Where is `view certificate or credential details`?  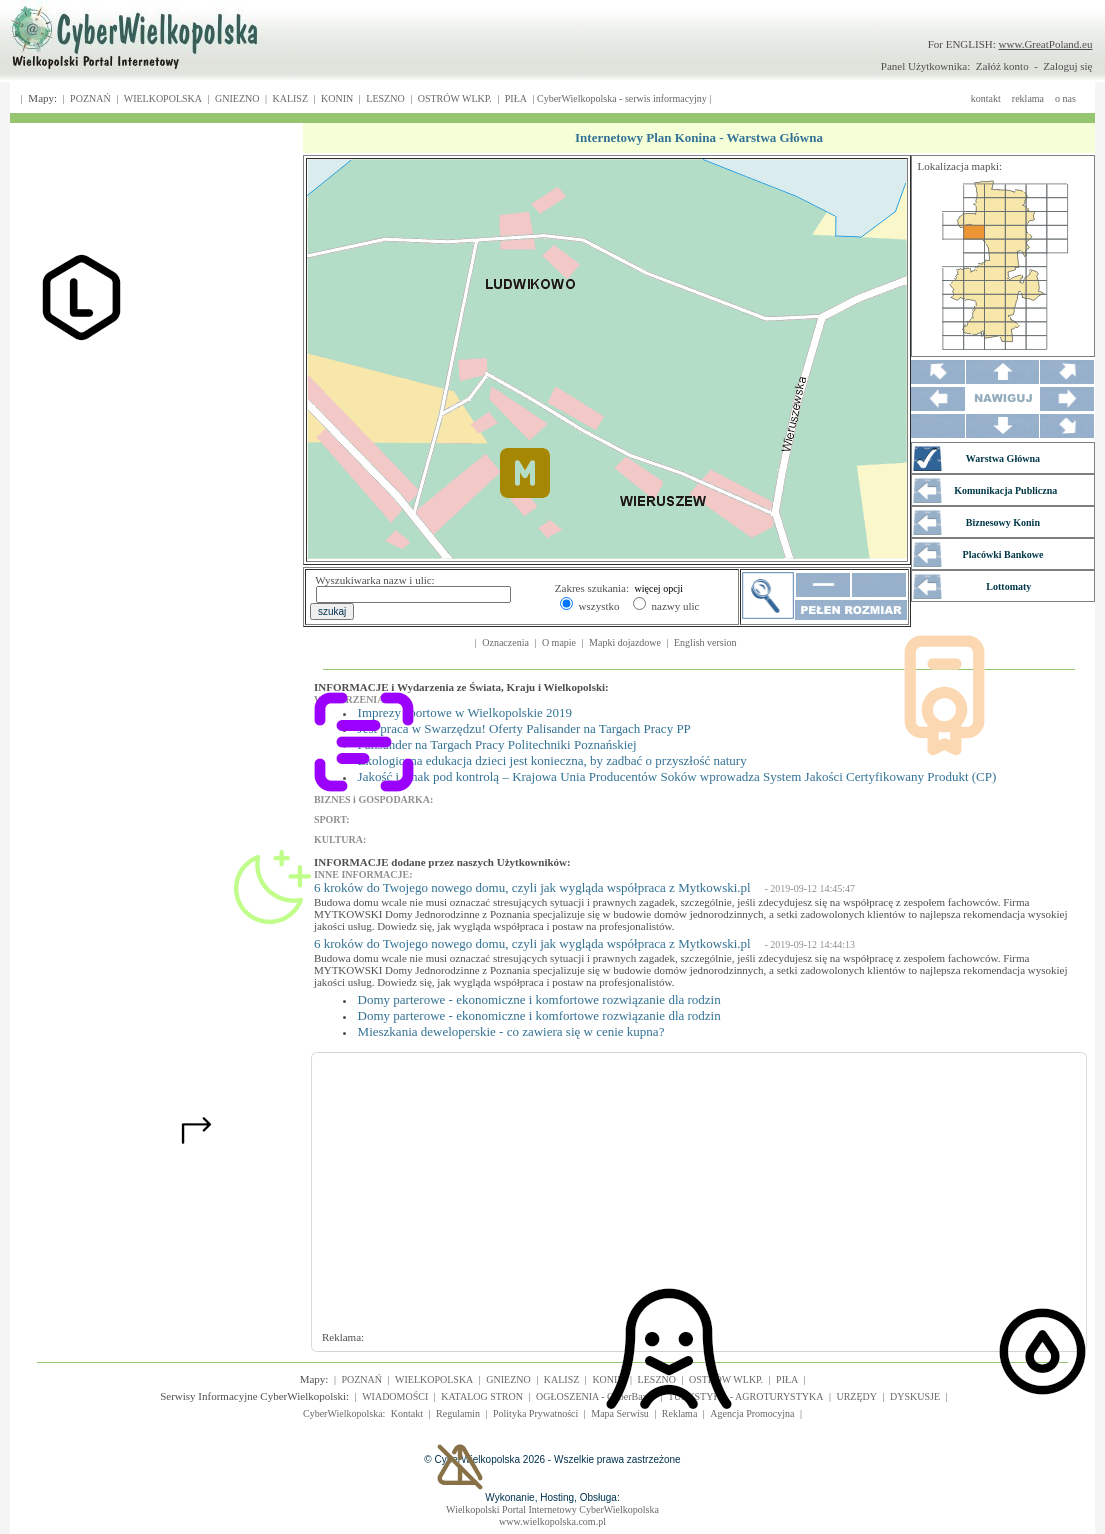 view certificate or credential details is located at coordinates (944, 692).